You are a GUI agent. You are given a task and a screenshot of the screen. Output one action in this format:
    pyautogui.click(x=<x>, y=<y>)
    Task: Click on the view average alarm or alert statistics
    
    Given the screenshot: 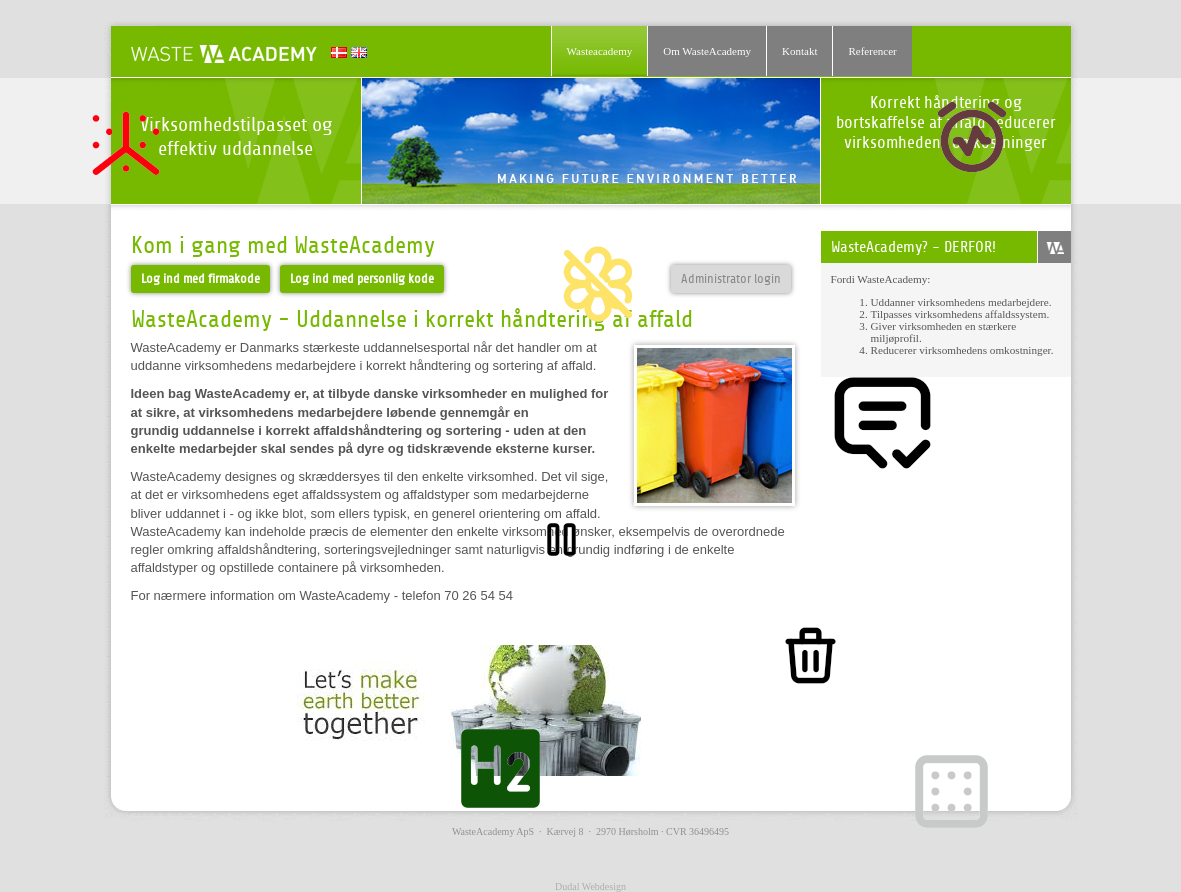 What is the action you would take?
    pyautogui.click(x=972, y=137)
    